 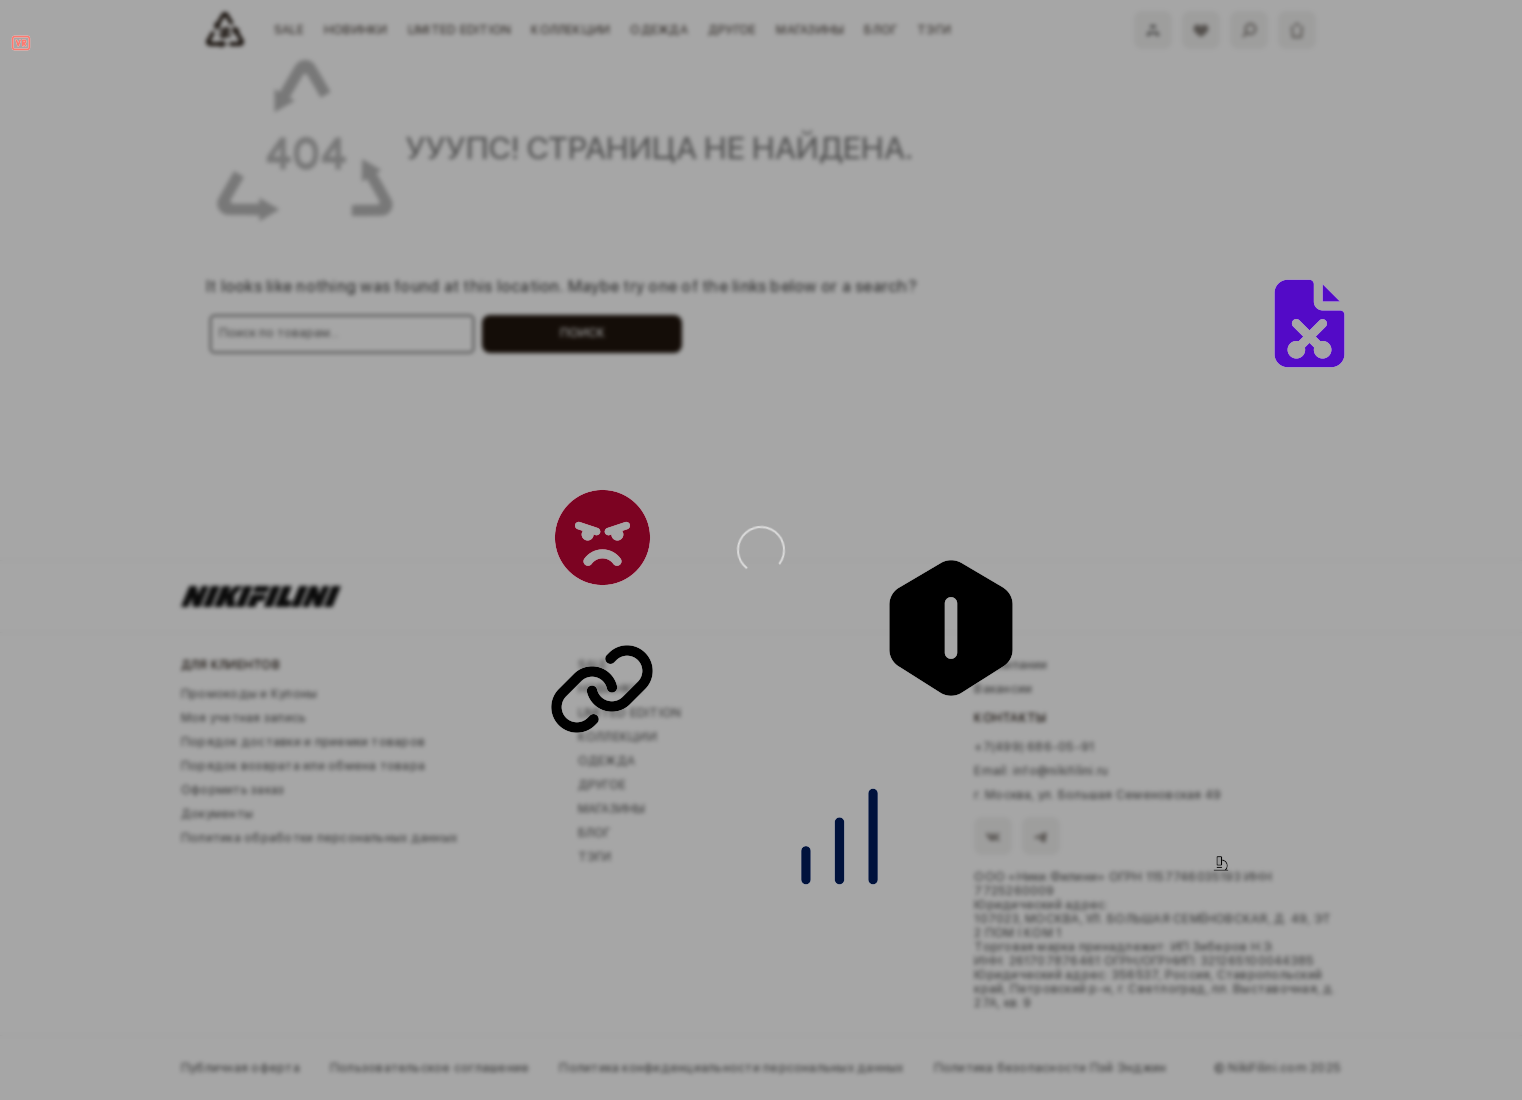 I want to click on view information or details, so click(x=951, y=628).